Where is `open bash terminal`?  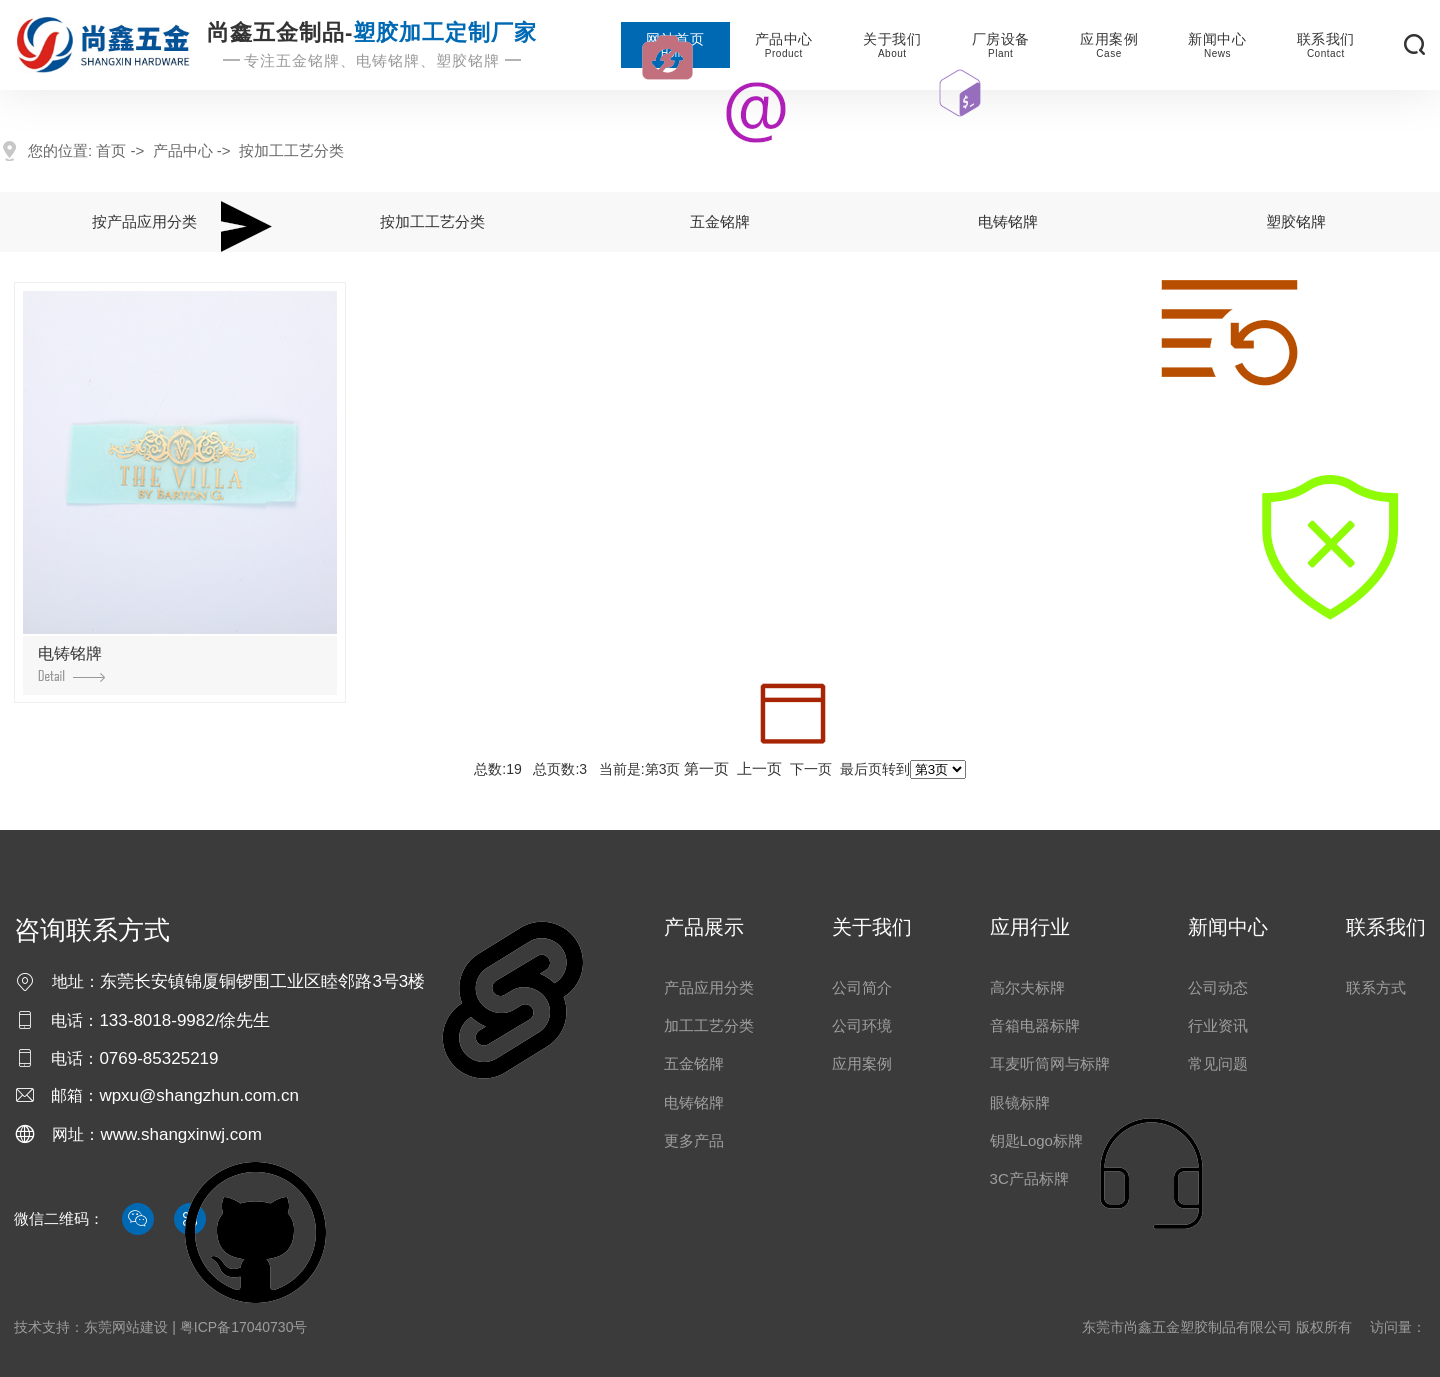
open bash terminal is located at coordinates (960, 93).